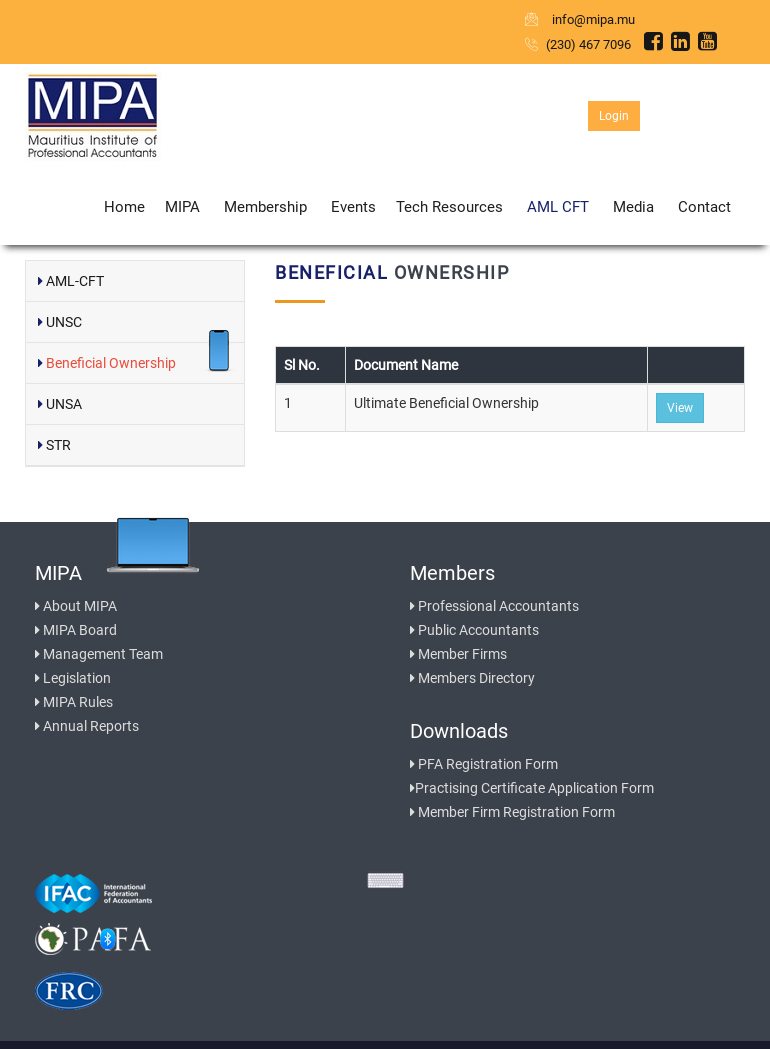  What do you see at coordinates (108, 939) in the screenshot?
I see `manage bluetooth connections and devices` at bounding box center [108, 939].